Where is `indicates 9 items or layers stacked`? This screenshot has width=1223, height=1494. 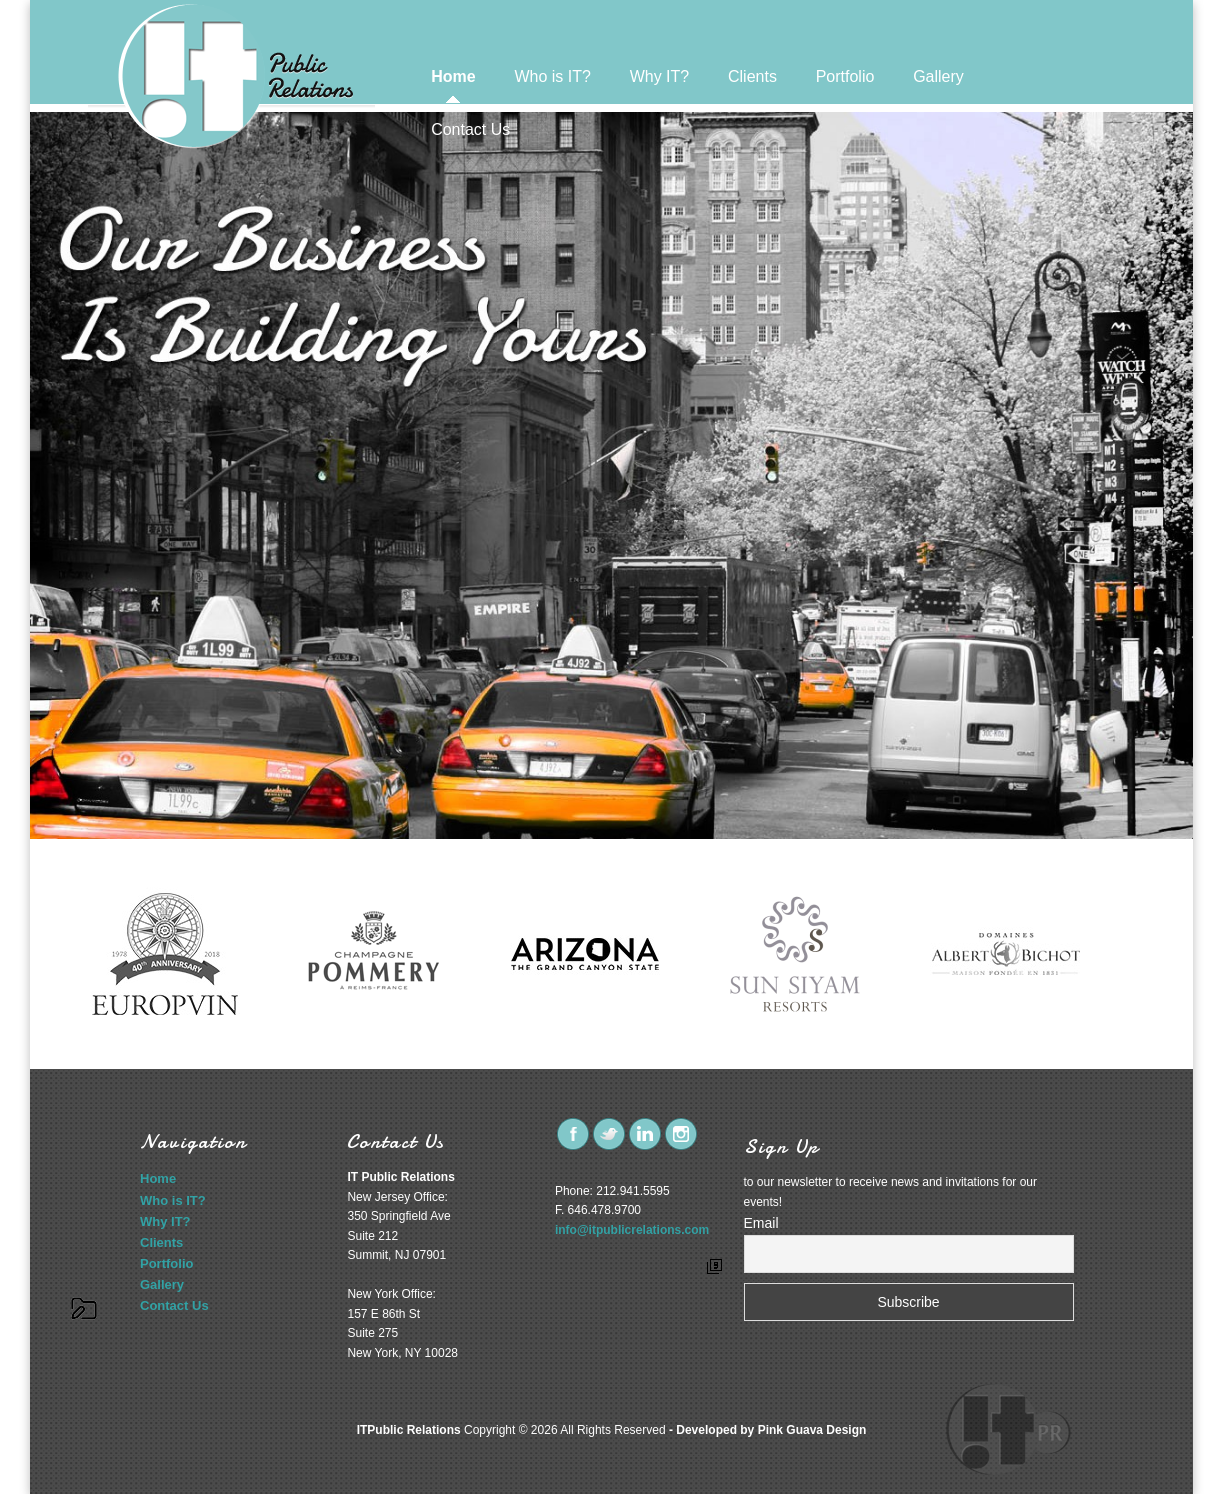 indicates 9 items or layers stacked is located at coordinates (714, 1266).